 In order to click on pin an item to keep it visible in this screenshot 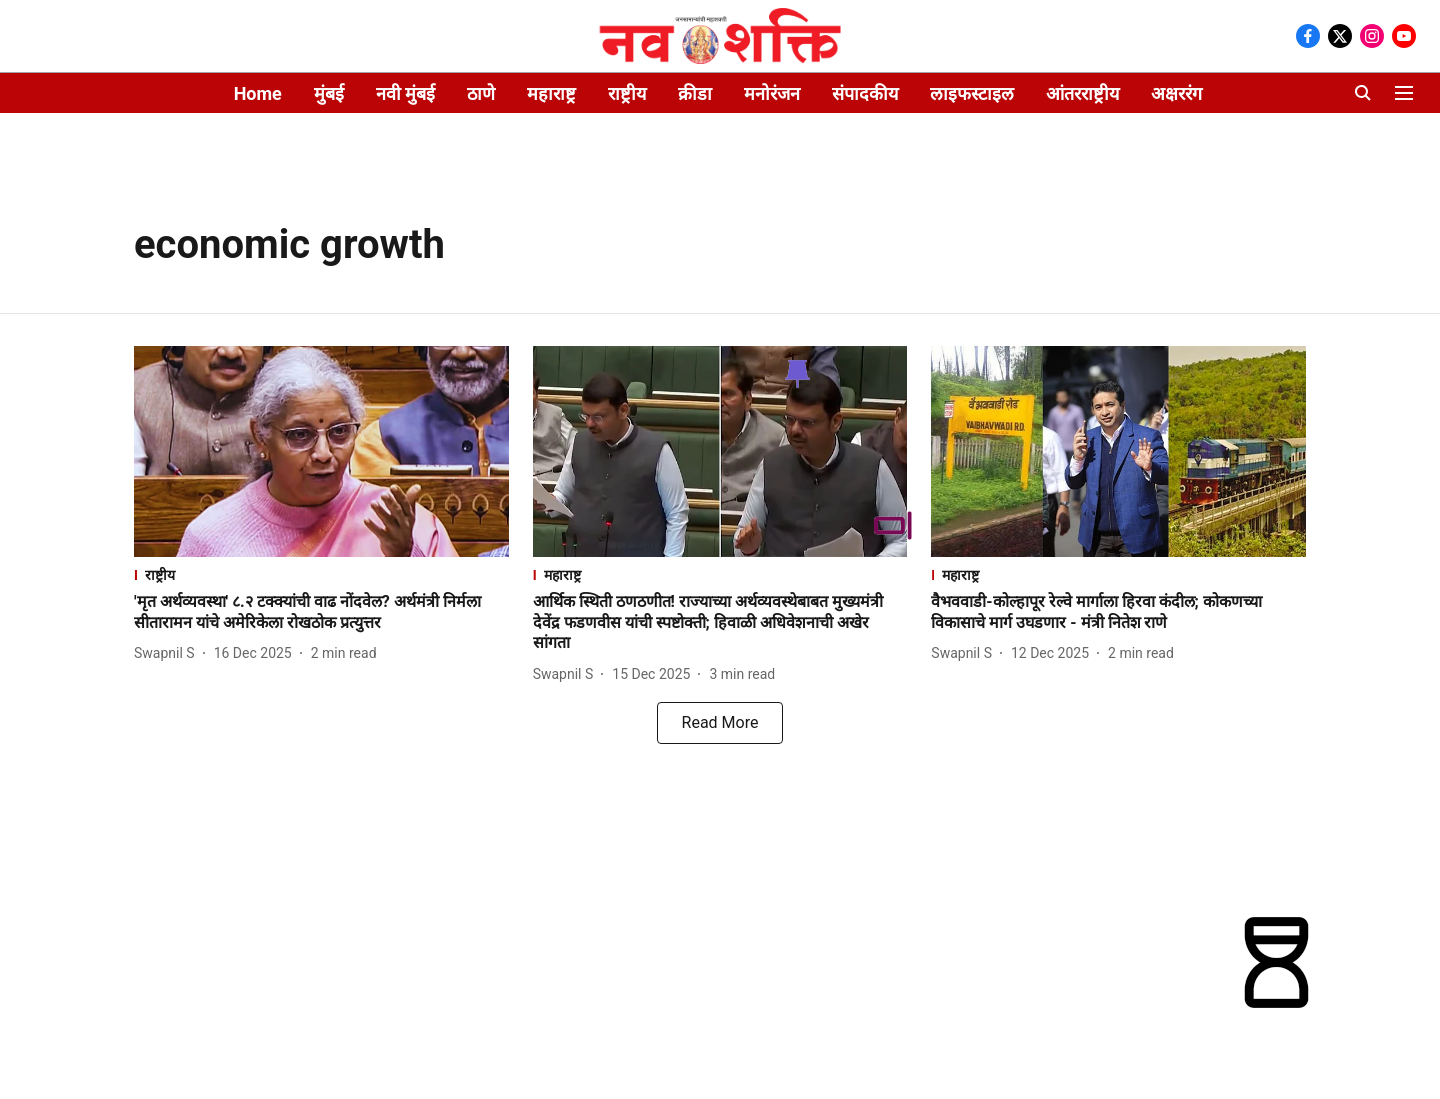, I will do `click(797, 372)`.